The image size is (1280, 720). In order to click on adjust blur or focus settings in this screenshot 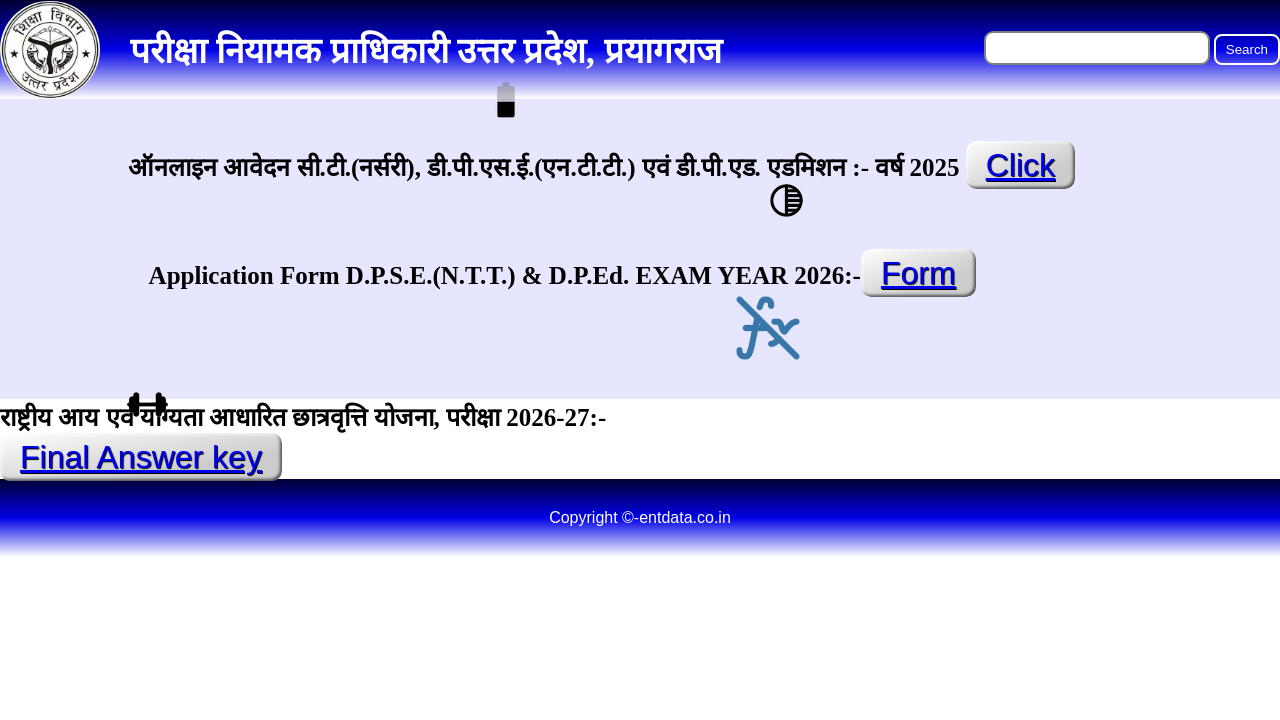, I will do `click(786, 200)`.